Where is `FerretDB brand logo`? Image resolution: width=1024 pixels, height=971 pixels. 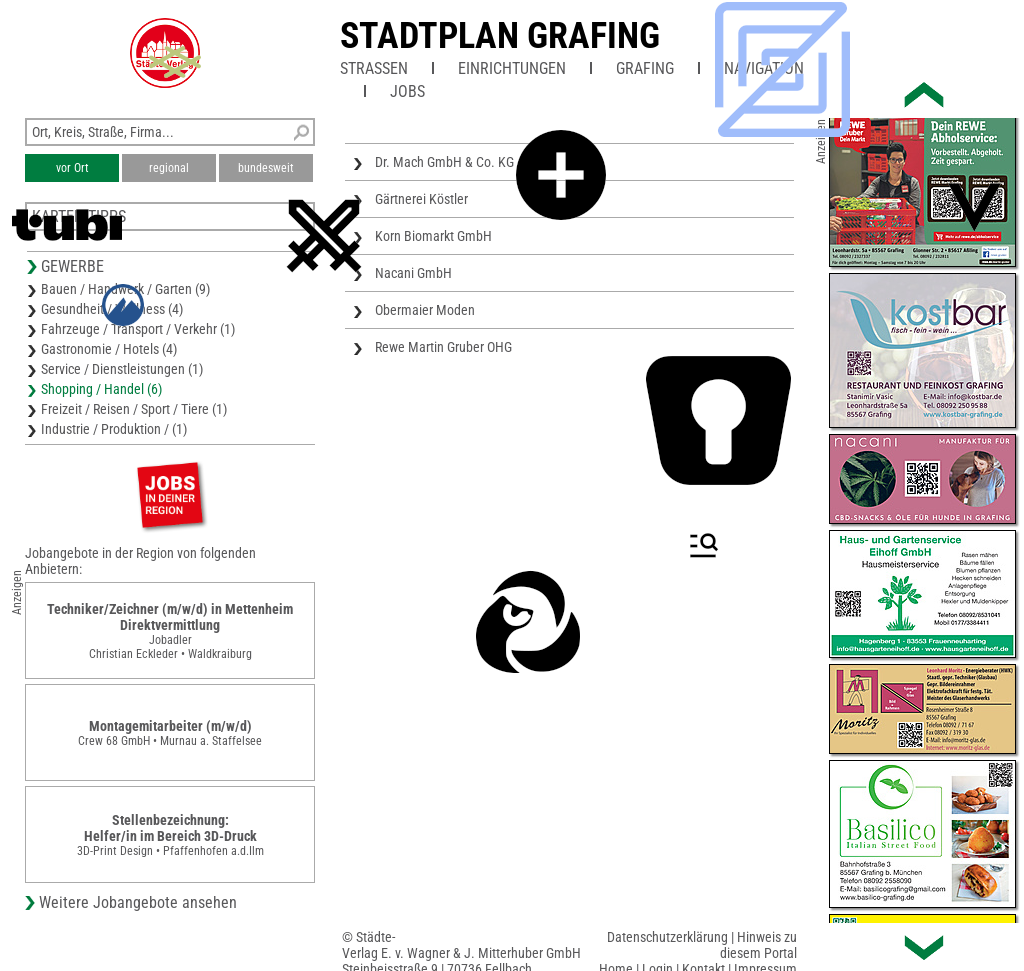
FerretDB brand logo is located at coordinates (528, 622).